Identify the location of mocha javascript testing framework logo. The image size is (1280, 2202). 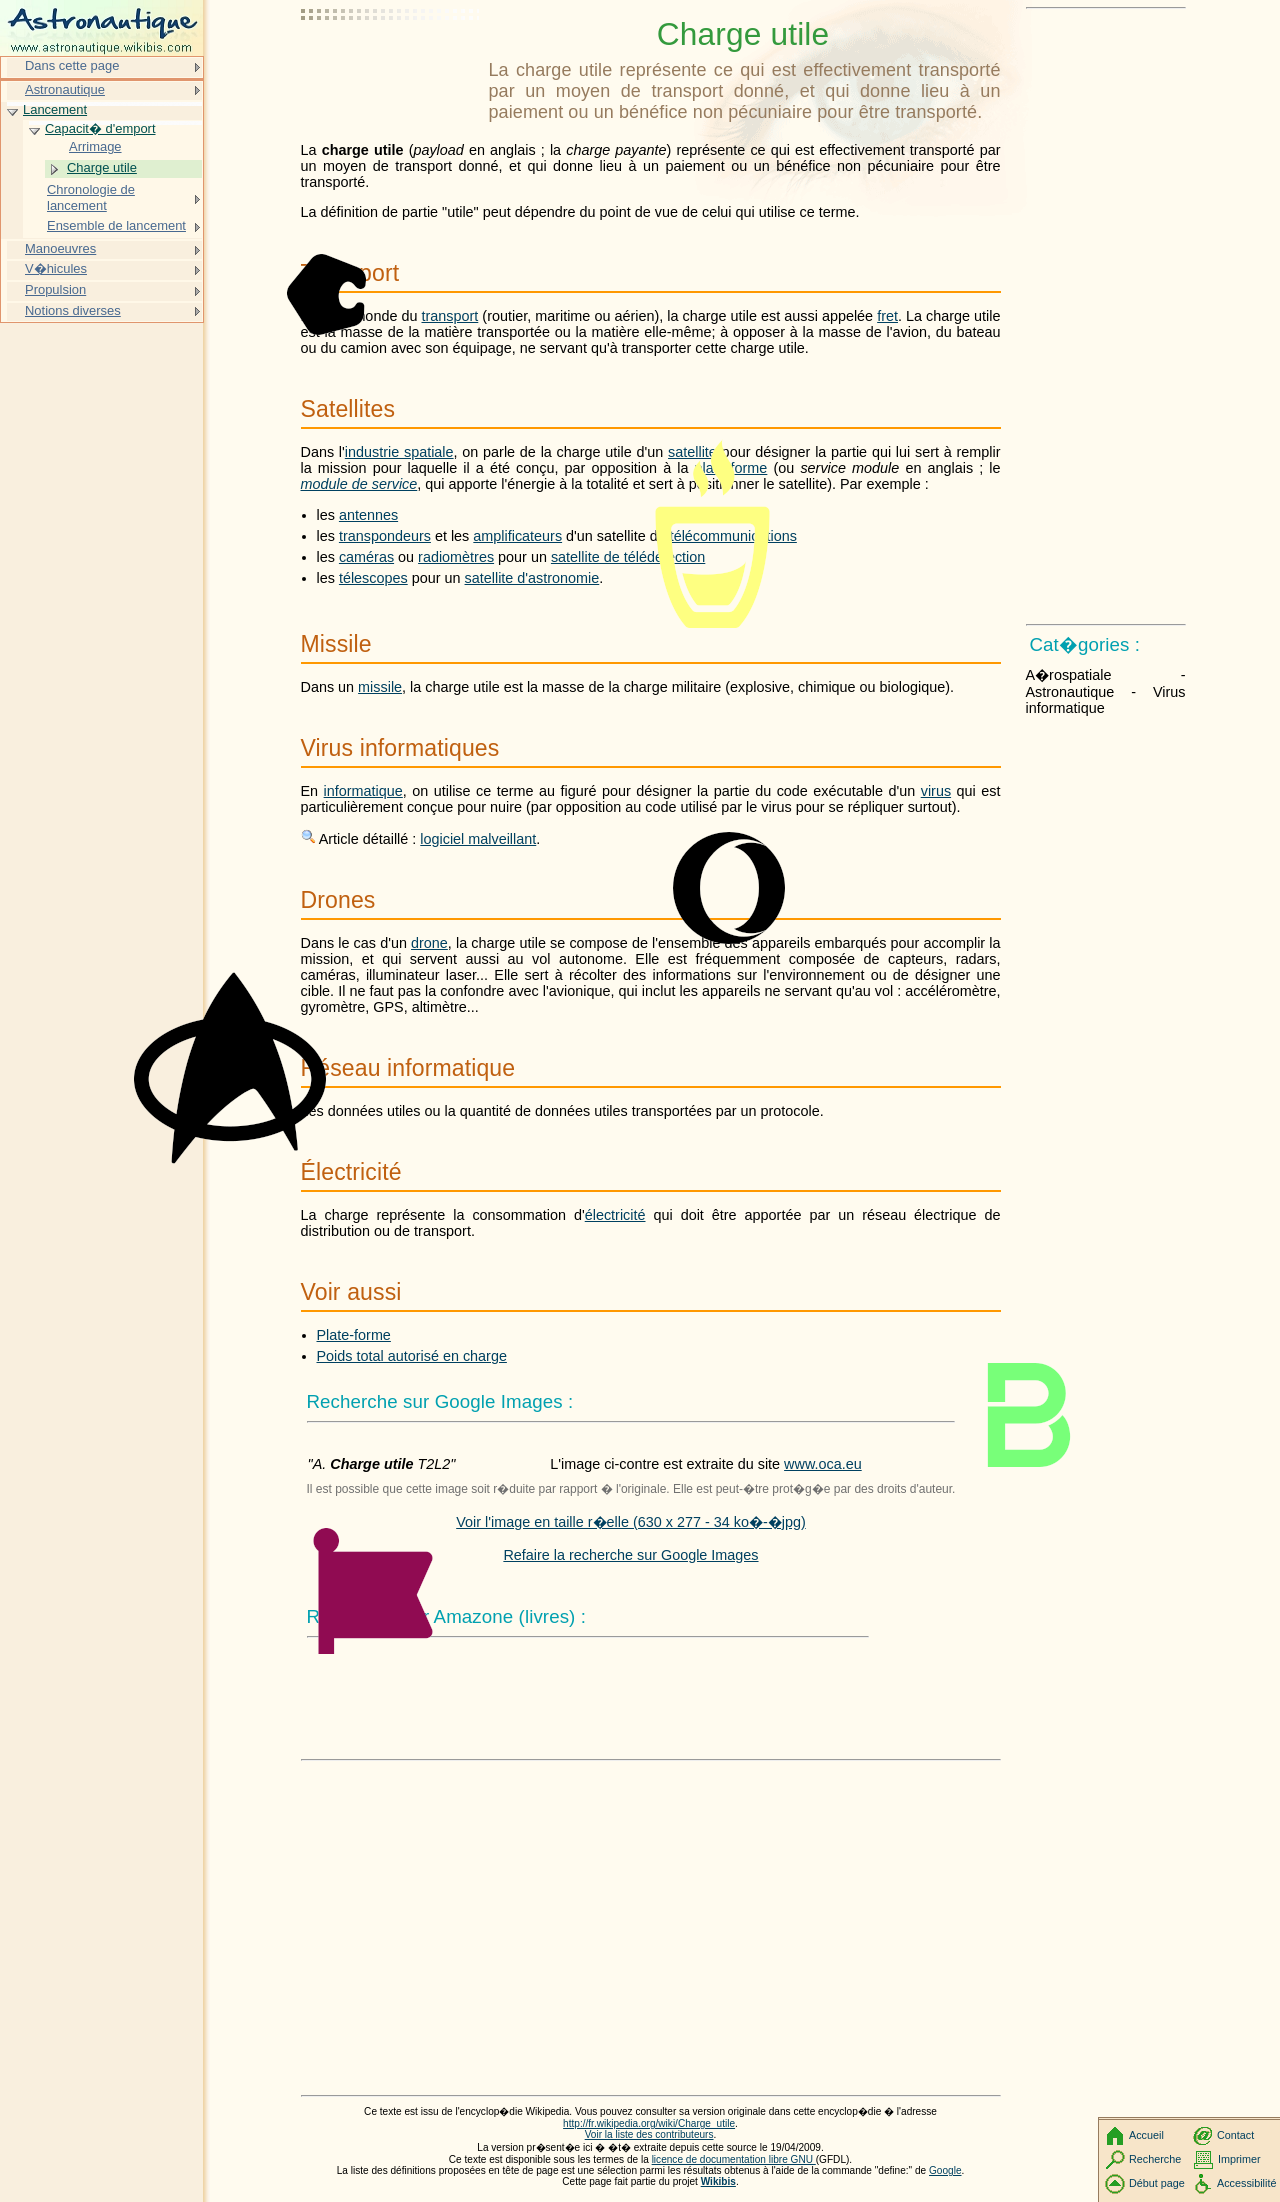
(712, 533).